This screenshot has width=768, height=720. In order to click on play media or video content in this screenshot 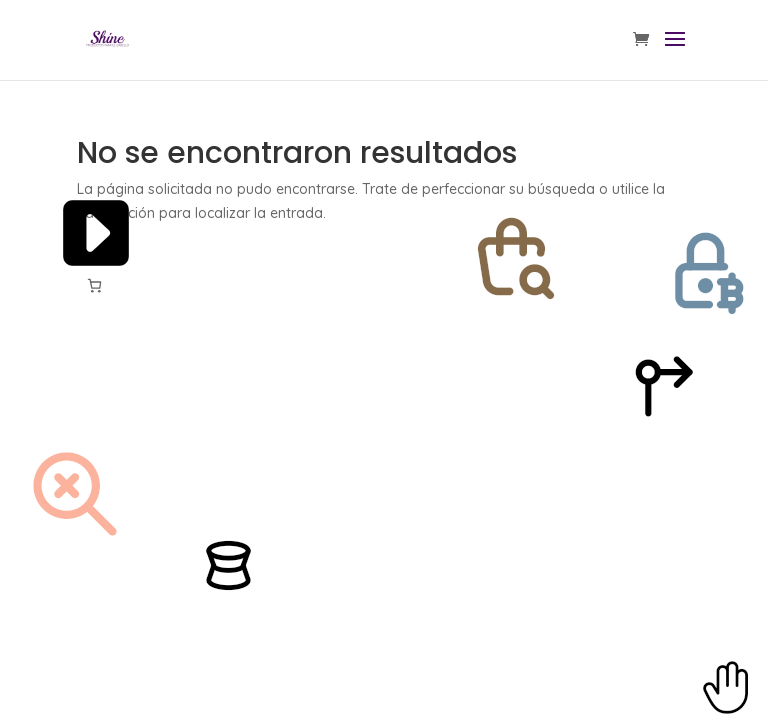, I will do `click(96, 233)`.